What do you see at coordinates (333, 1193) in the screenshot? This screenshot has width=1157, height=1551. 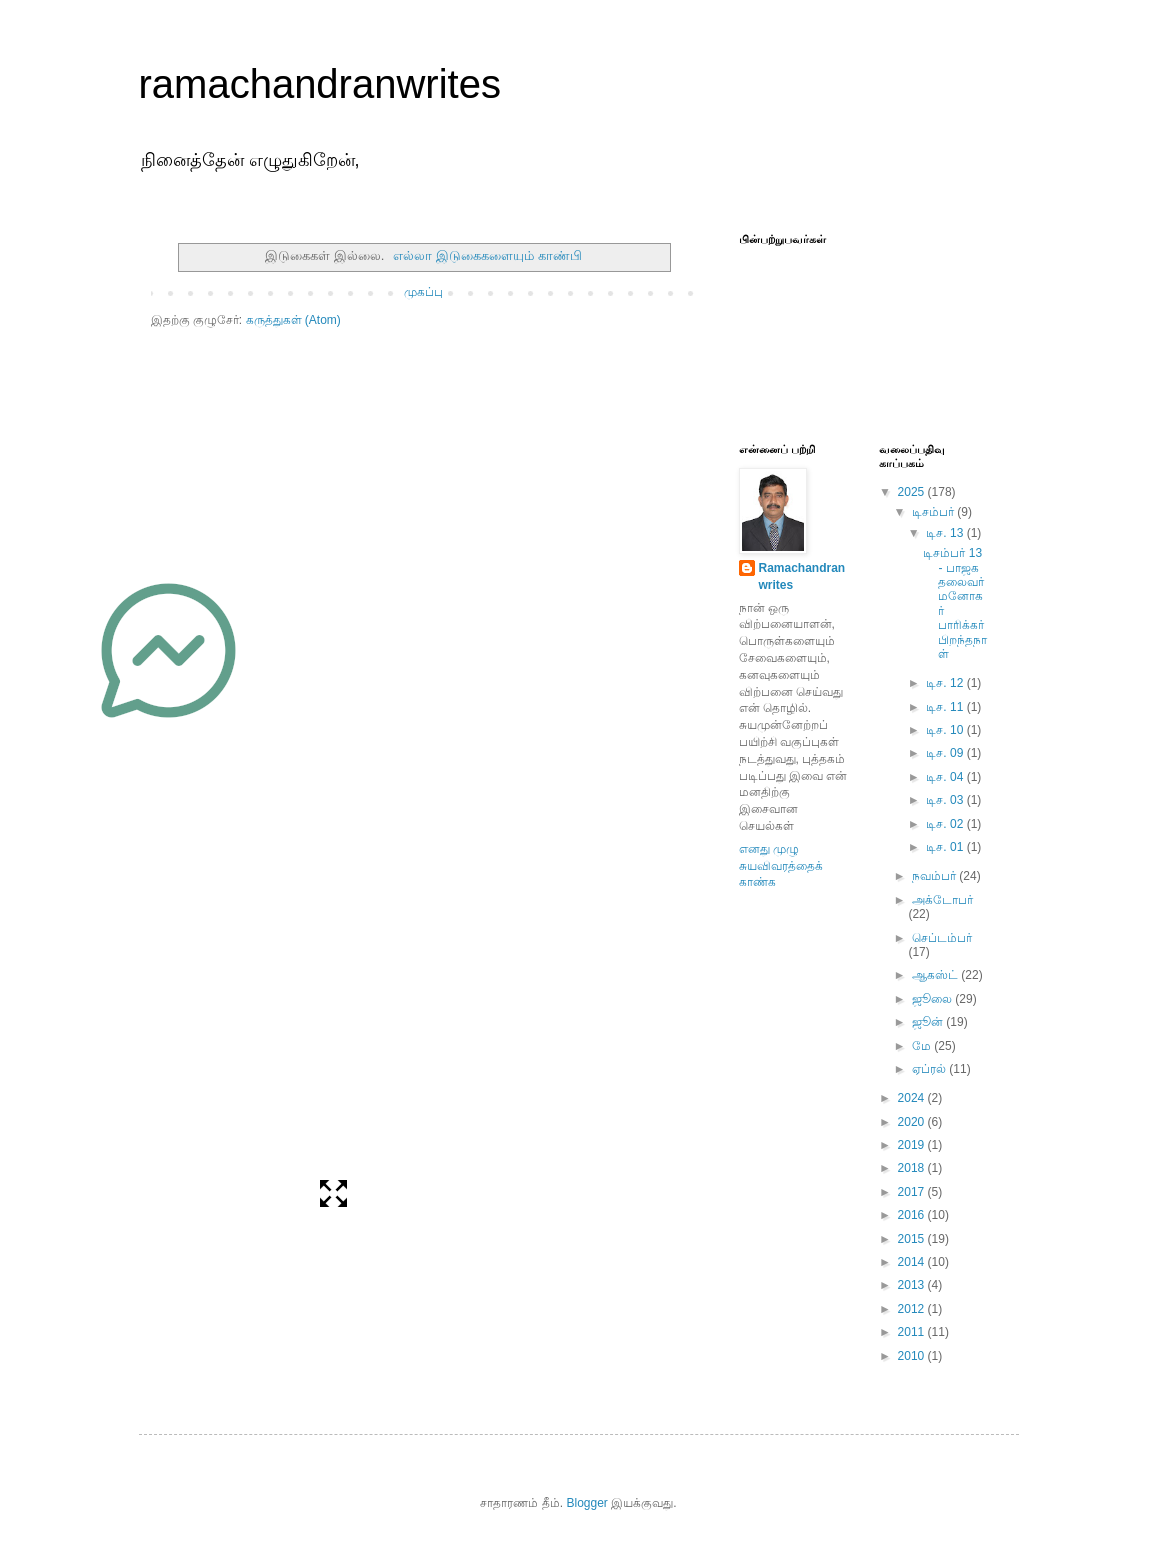 I see `enter fullscreen mode` at bounding box center [333, 1193].